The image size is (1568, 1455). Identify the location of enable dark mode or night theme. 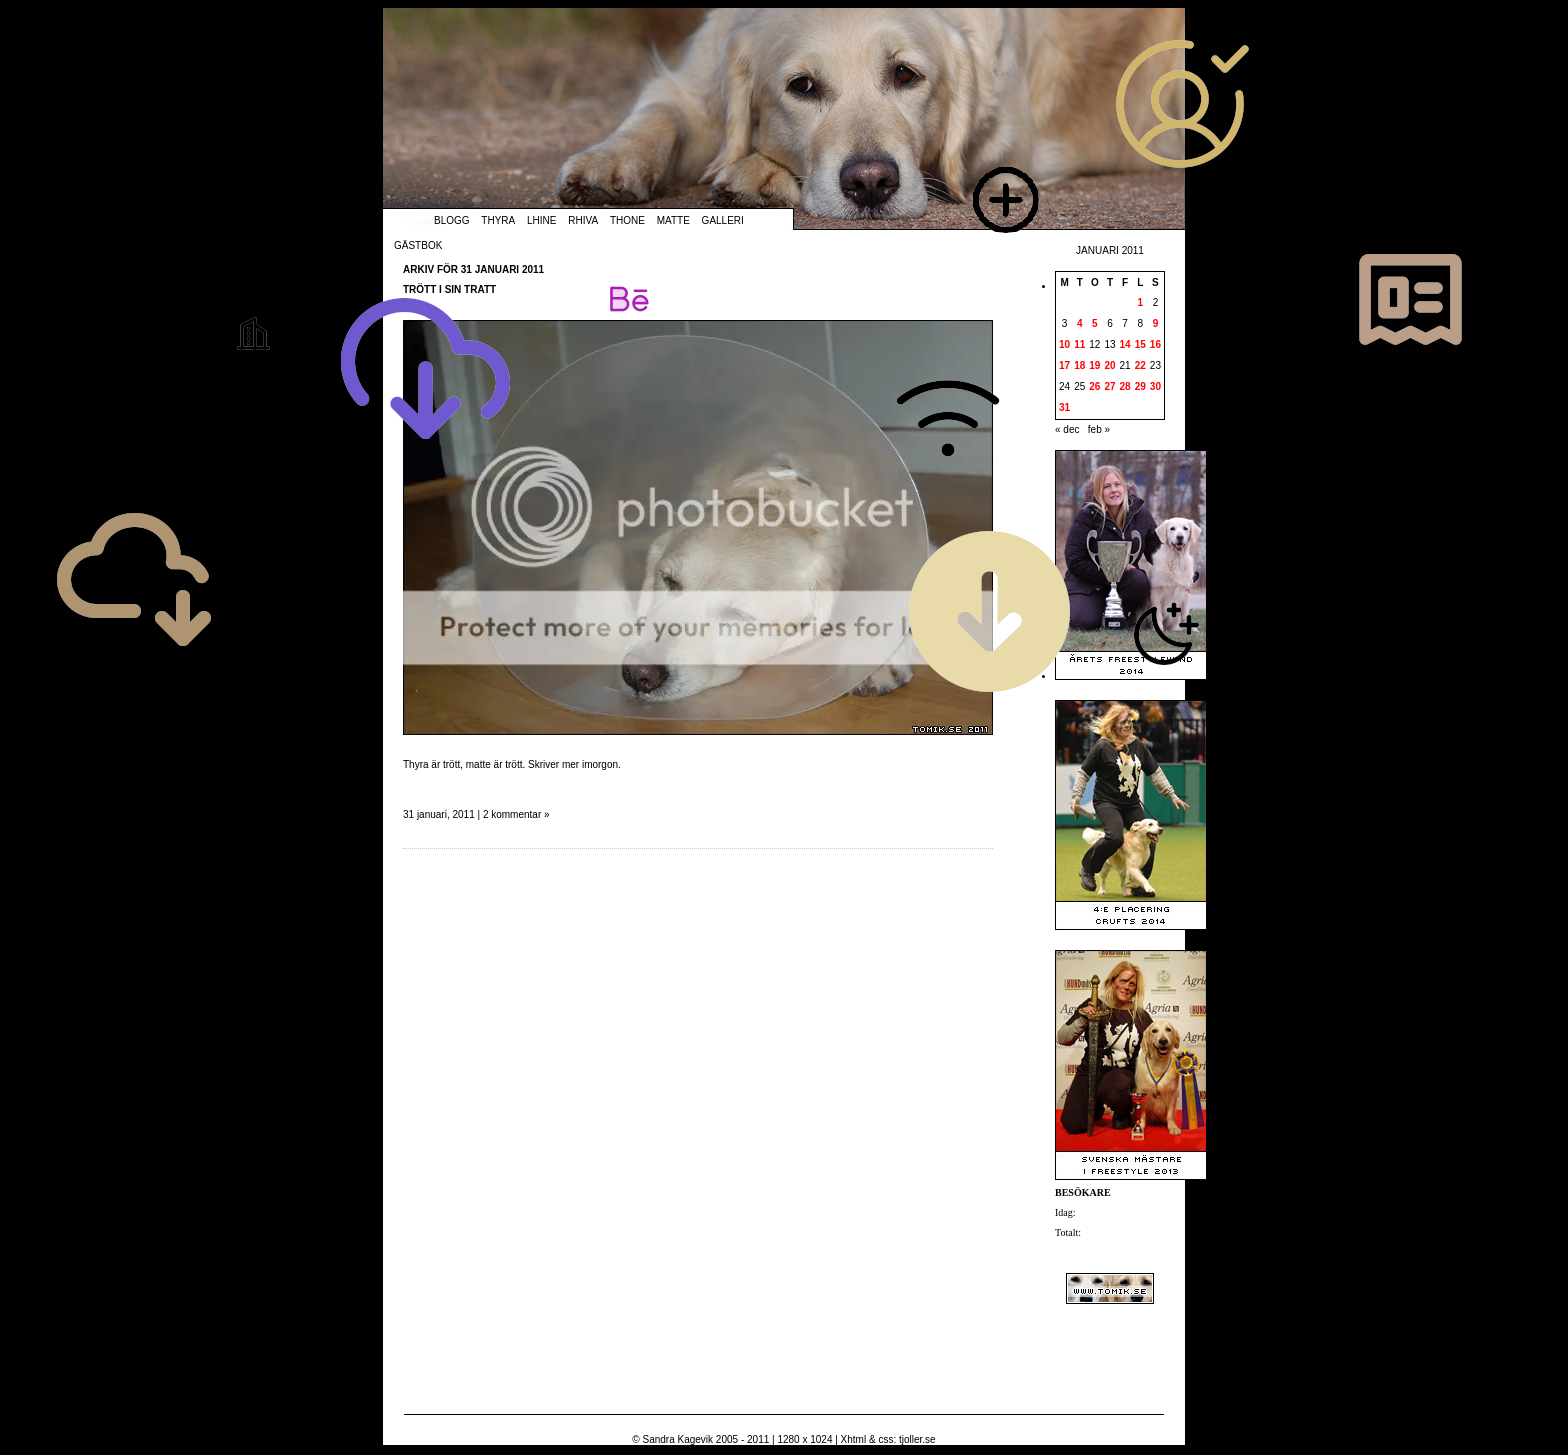
(1164, 635).